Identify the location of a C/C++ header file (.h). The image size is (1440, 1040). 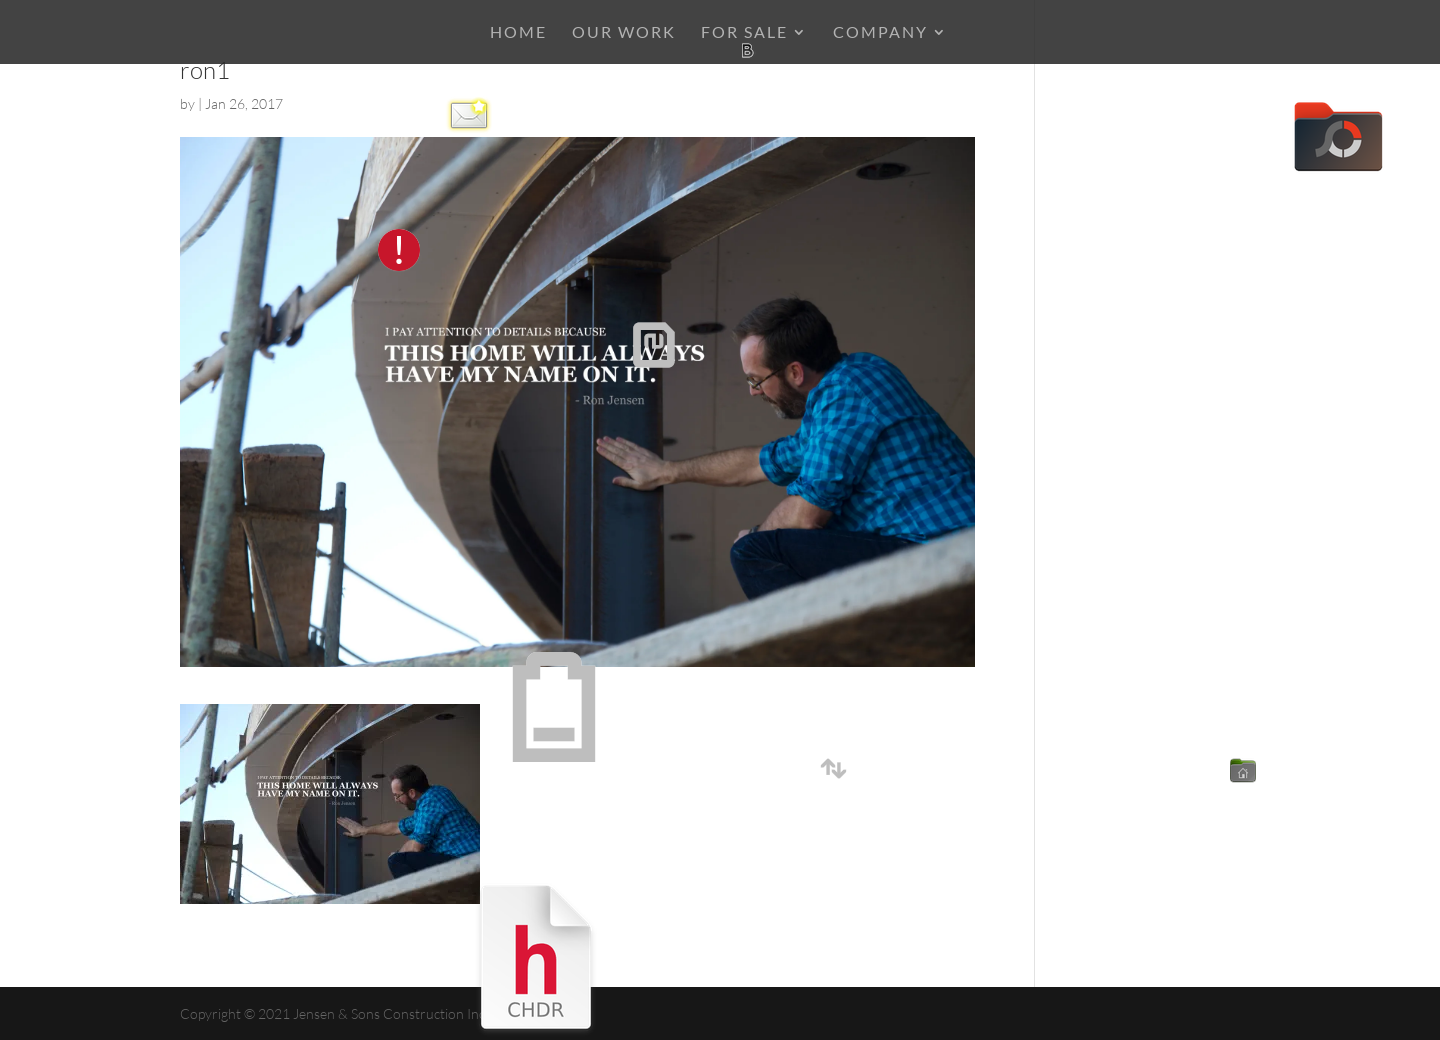
(536, 960).